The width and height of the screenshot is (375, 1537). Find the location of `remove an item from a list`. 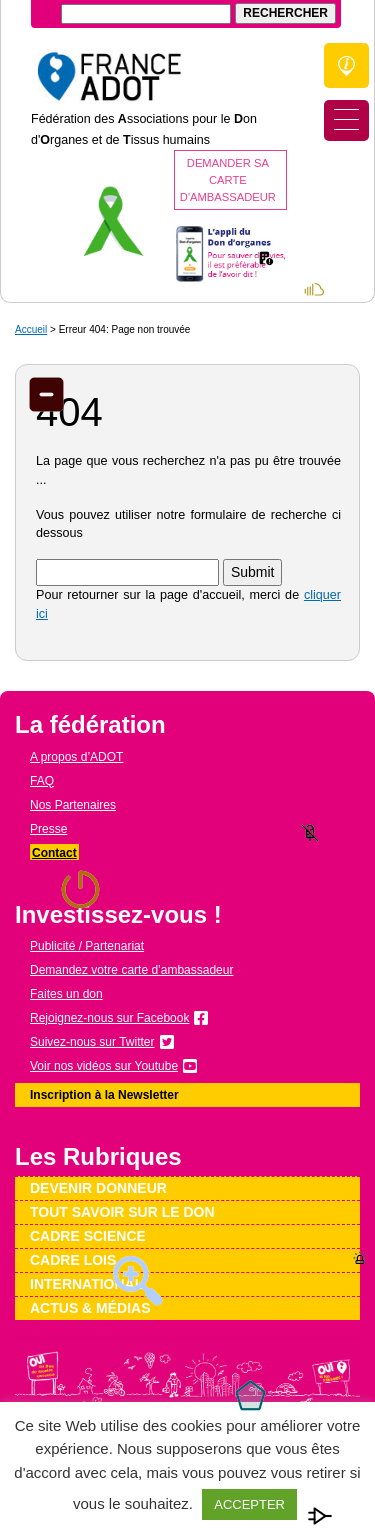

remove an item from a list is located at coordinates (46, 394).